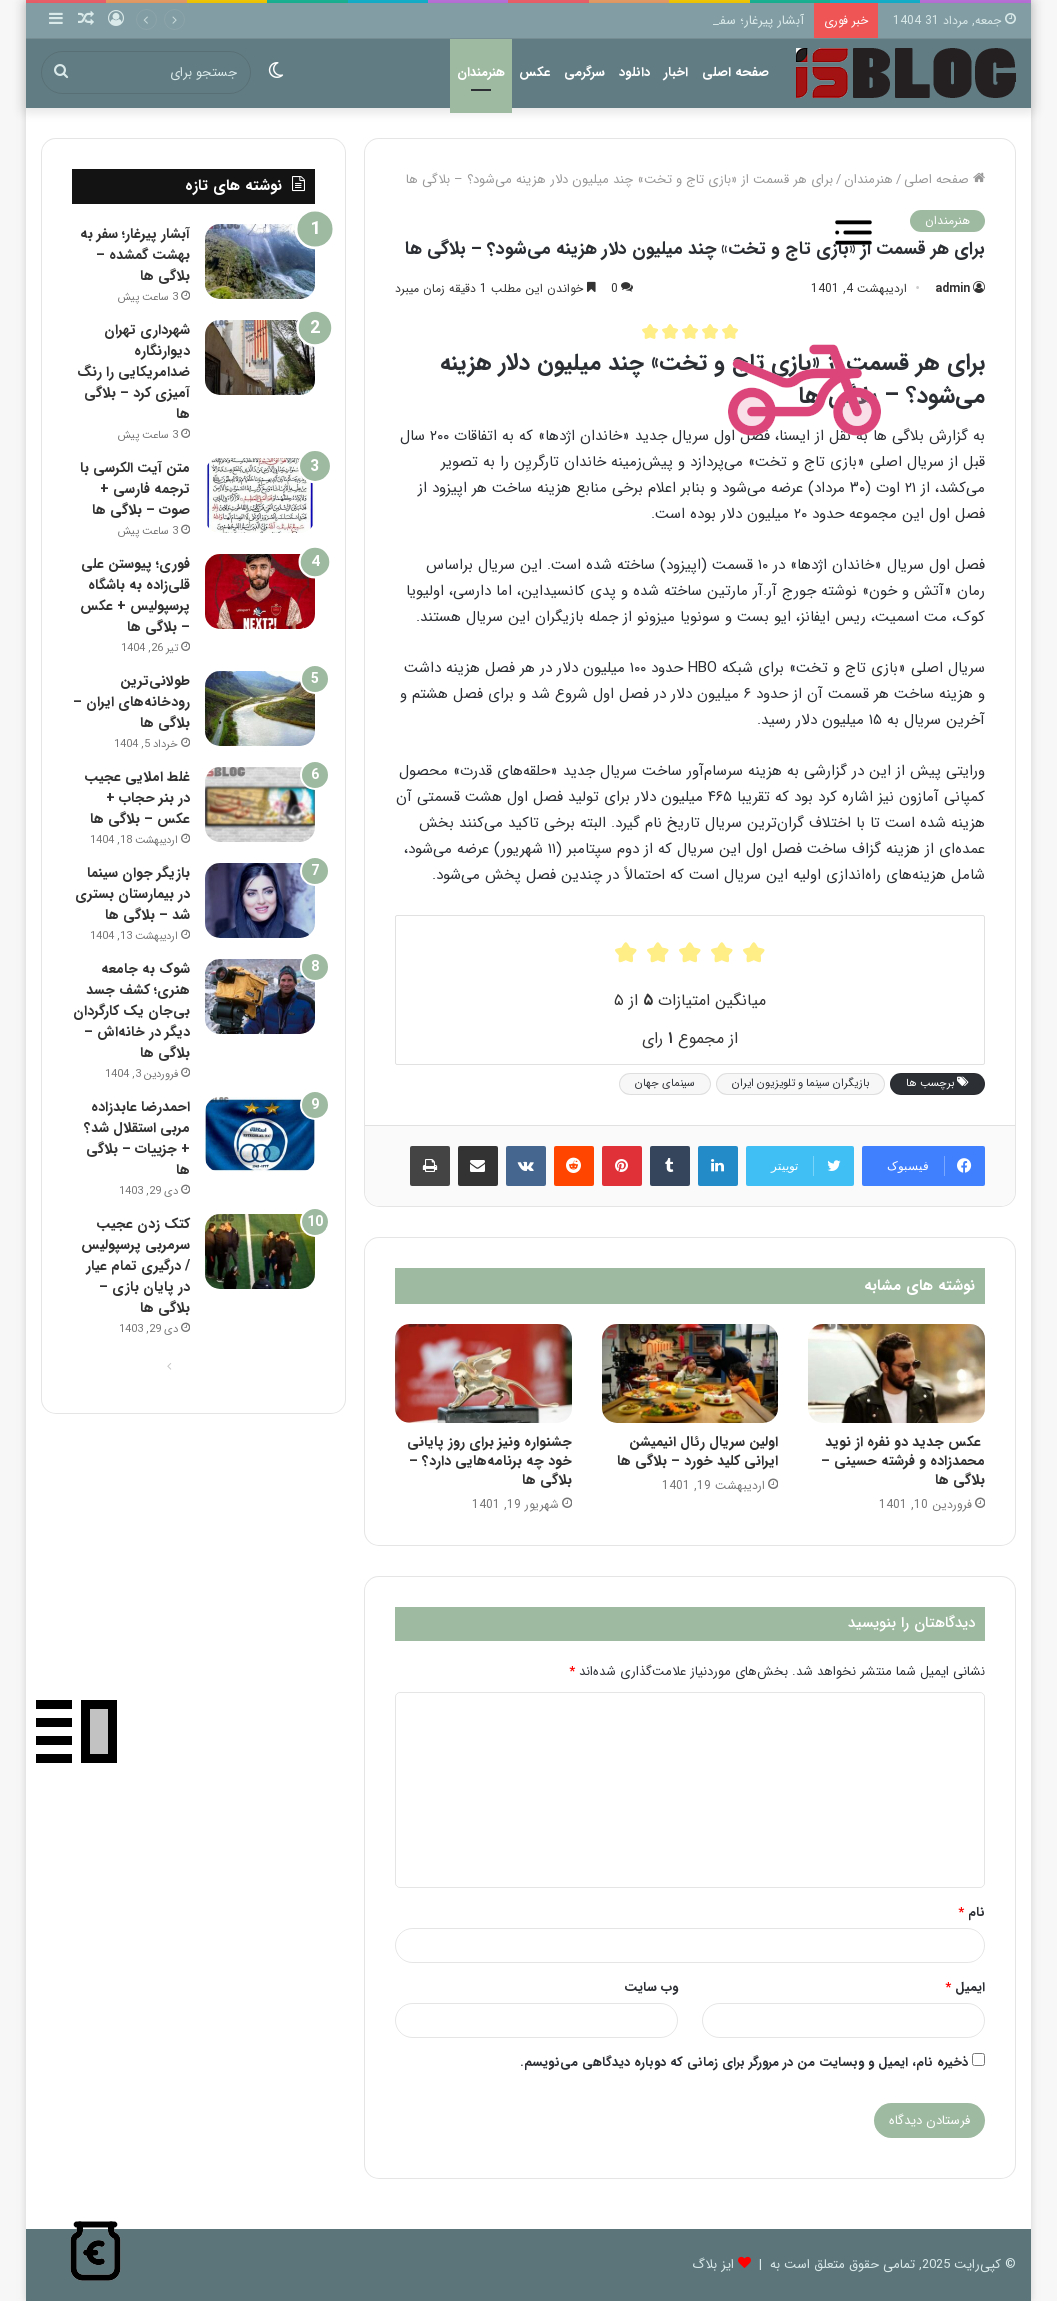 The height and width of the screenshot is (2301, 1057). What do you see at coordinates (804, 392) in the screenshot?
I see `select motorcycle as vehicle type` at bounding box center [804, 392].